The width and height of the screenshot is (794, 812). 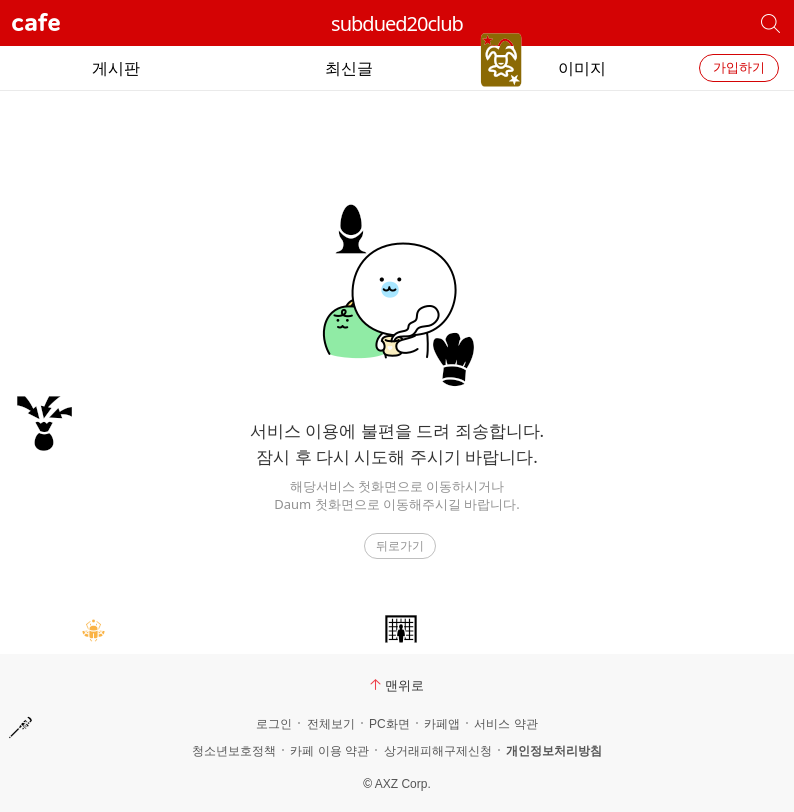 What do you see at coordinates (453, 359) in the screenshot?
I see `access cooking or recipe features` at bounding box center [453, 359].